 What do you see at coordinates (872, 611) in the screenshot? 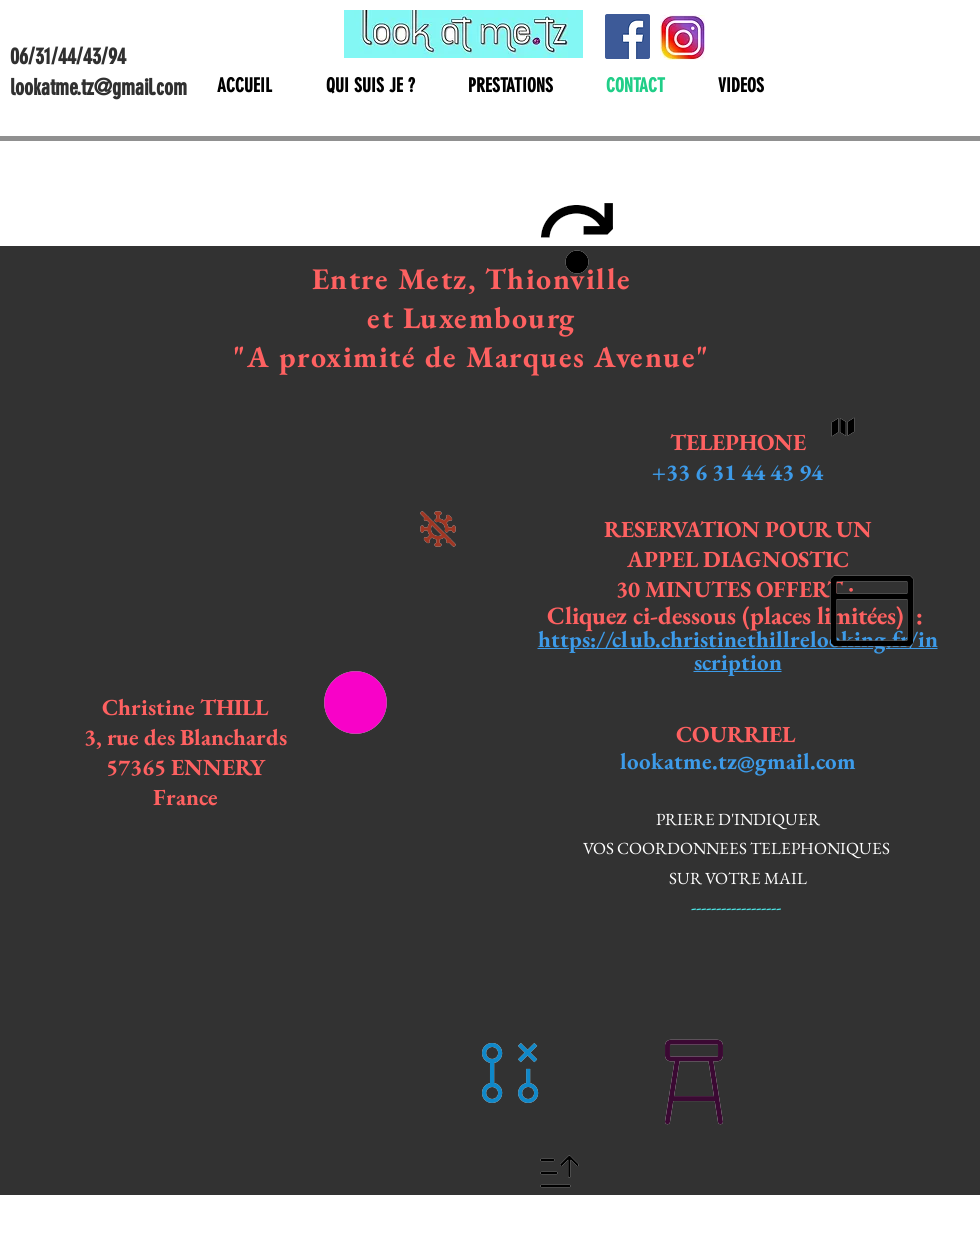
I see `open in a new window` at bounding box center [872, 611].